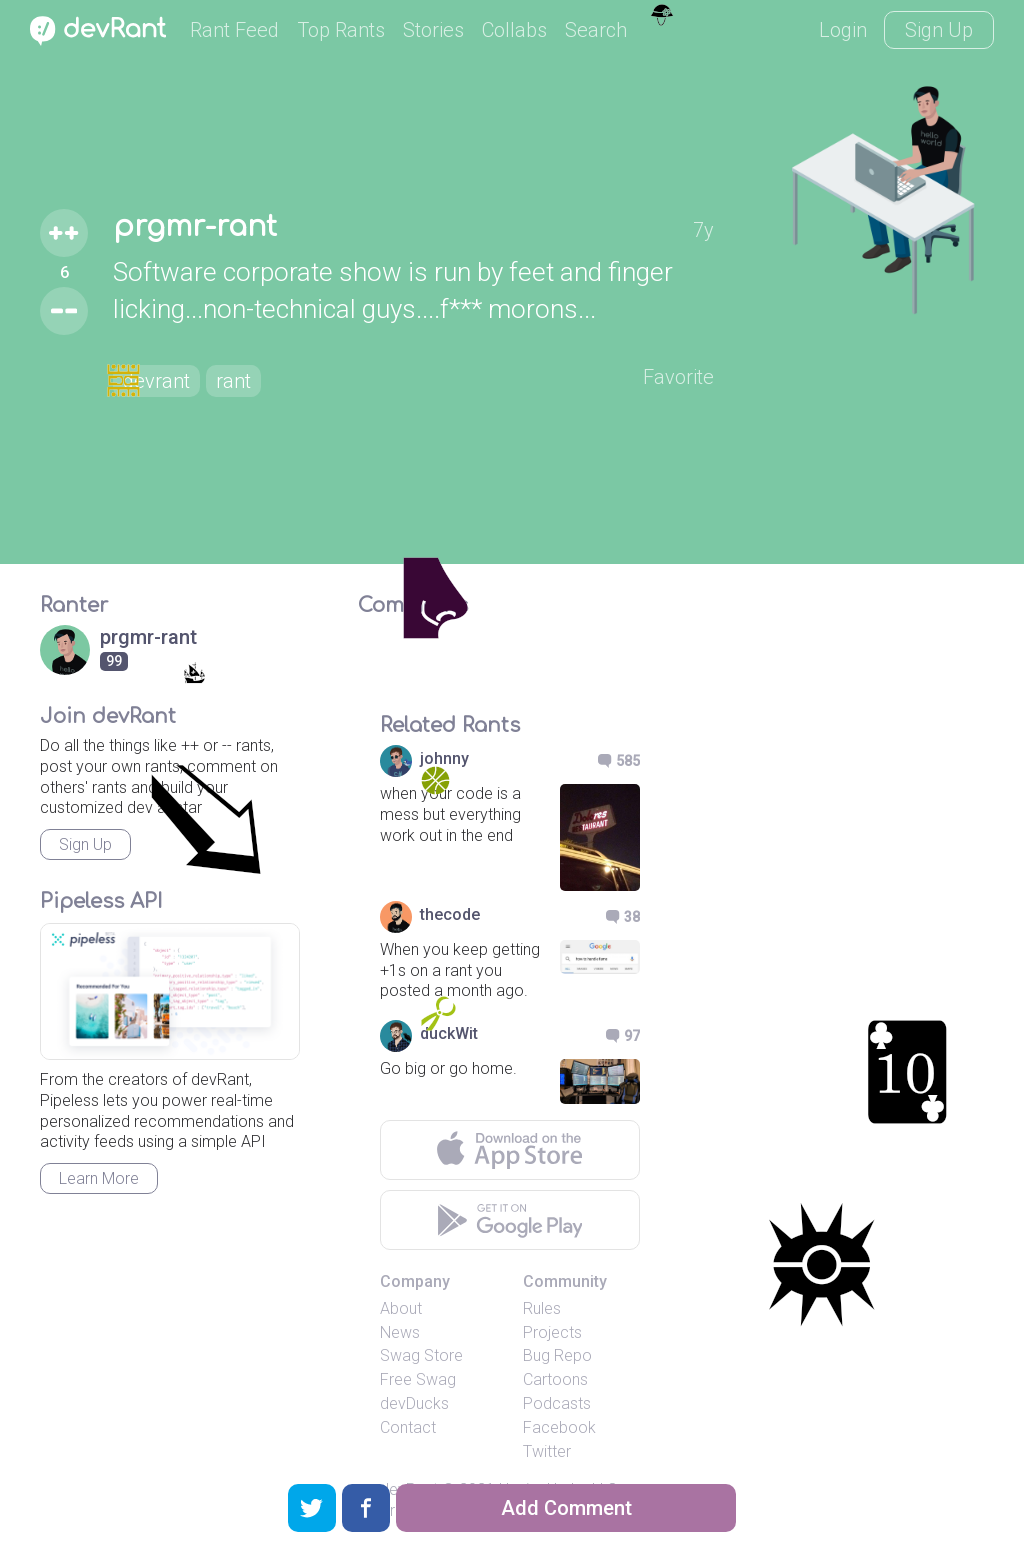 The width and height of the screenshot is (1024, 1552). What do you see at coordinates (206, 820) in the screenshot?
I see `move object to bottom-right corner` at bounding box center [206, 820].